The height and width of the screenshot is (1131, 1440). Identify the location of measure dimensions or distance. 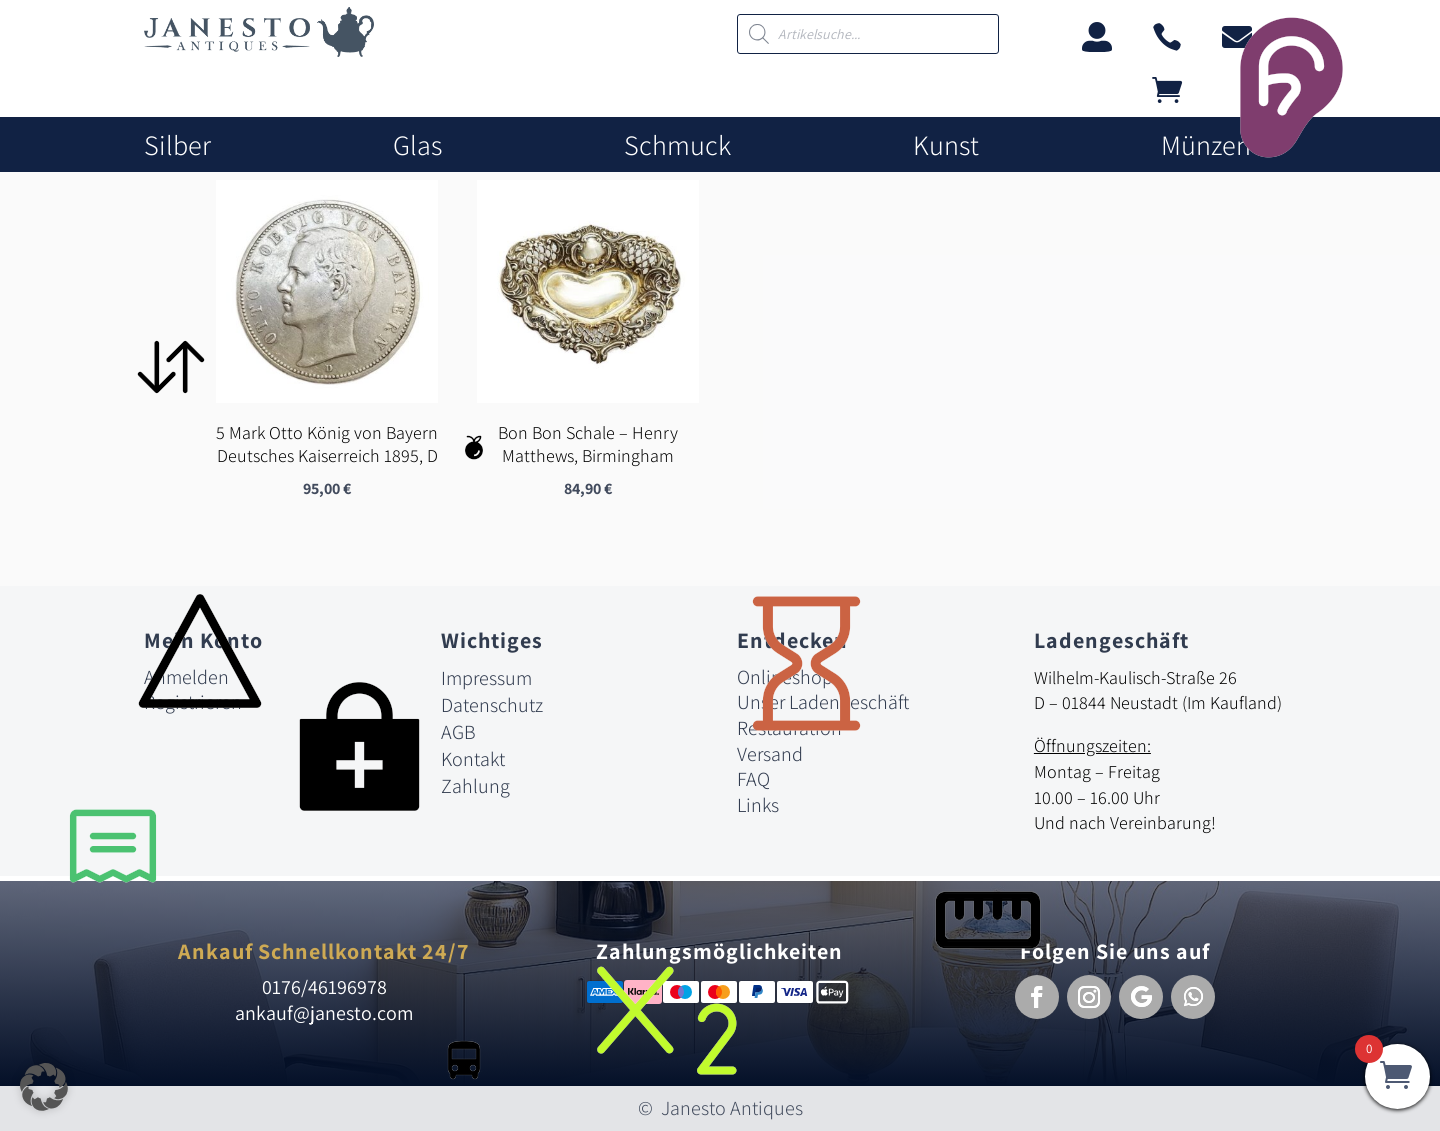
(988, 920).